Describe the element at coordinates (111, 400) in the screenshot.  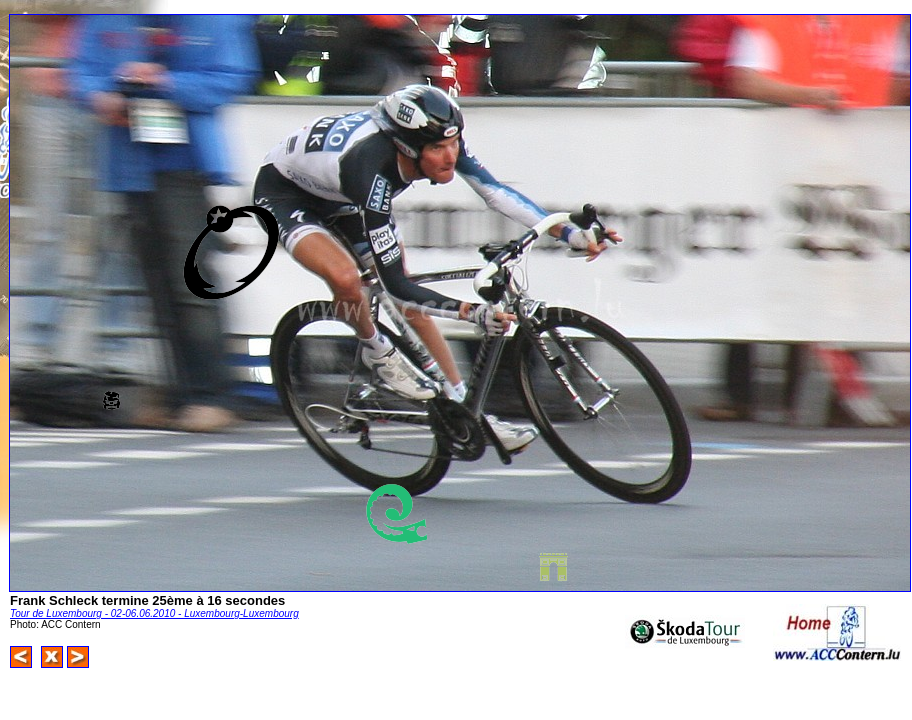
I see `select golem character or unit` at that location.